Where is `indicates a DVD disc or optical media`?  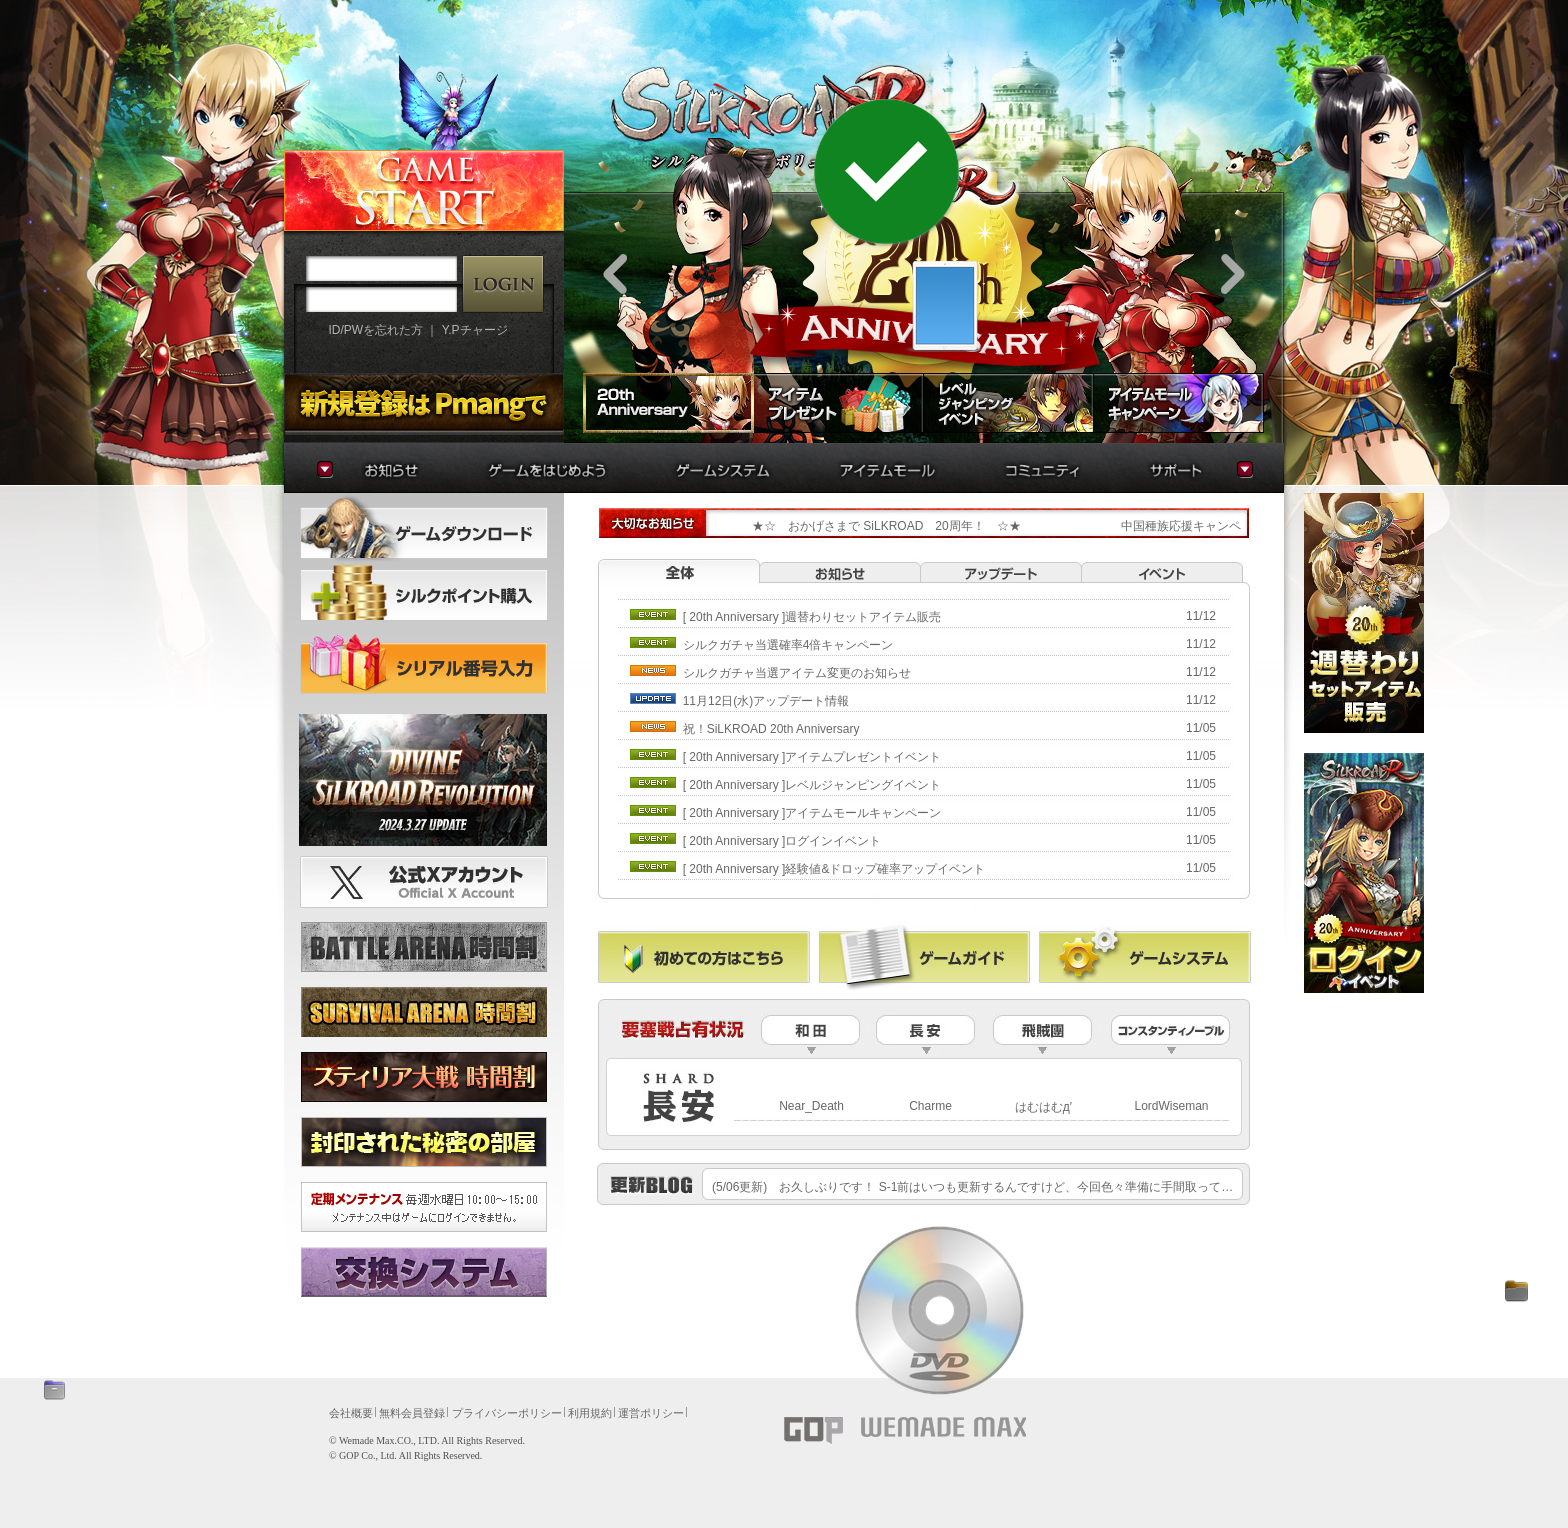
indicates a DVD disc or optical media is located at coordinates (939, 1310).